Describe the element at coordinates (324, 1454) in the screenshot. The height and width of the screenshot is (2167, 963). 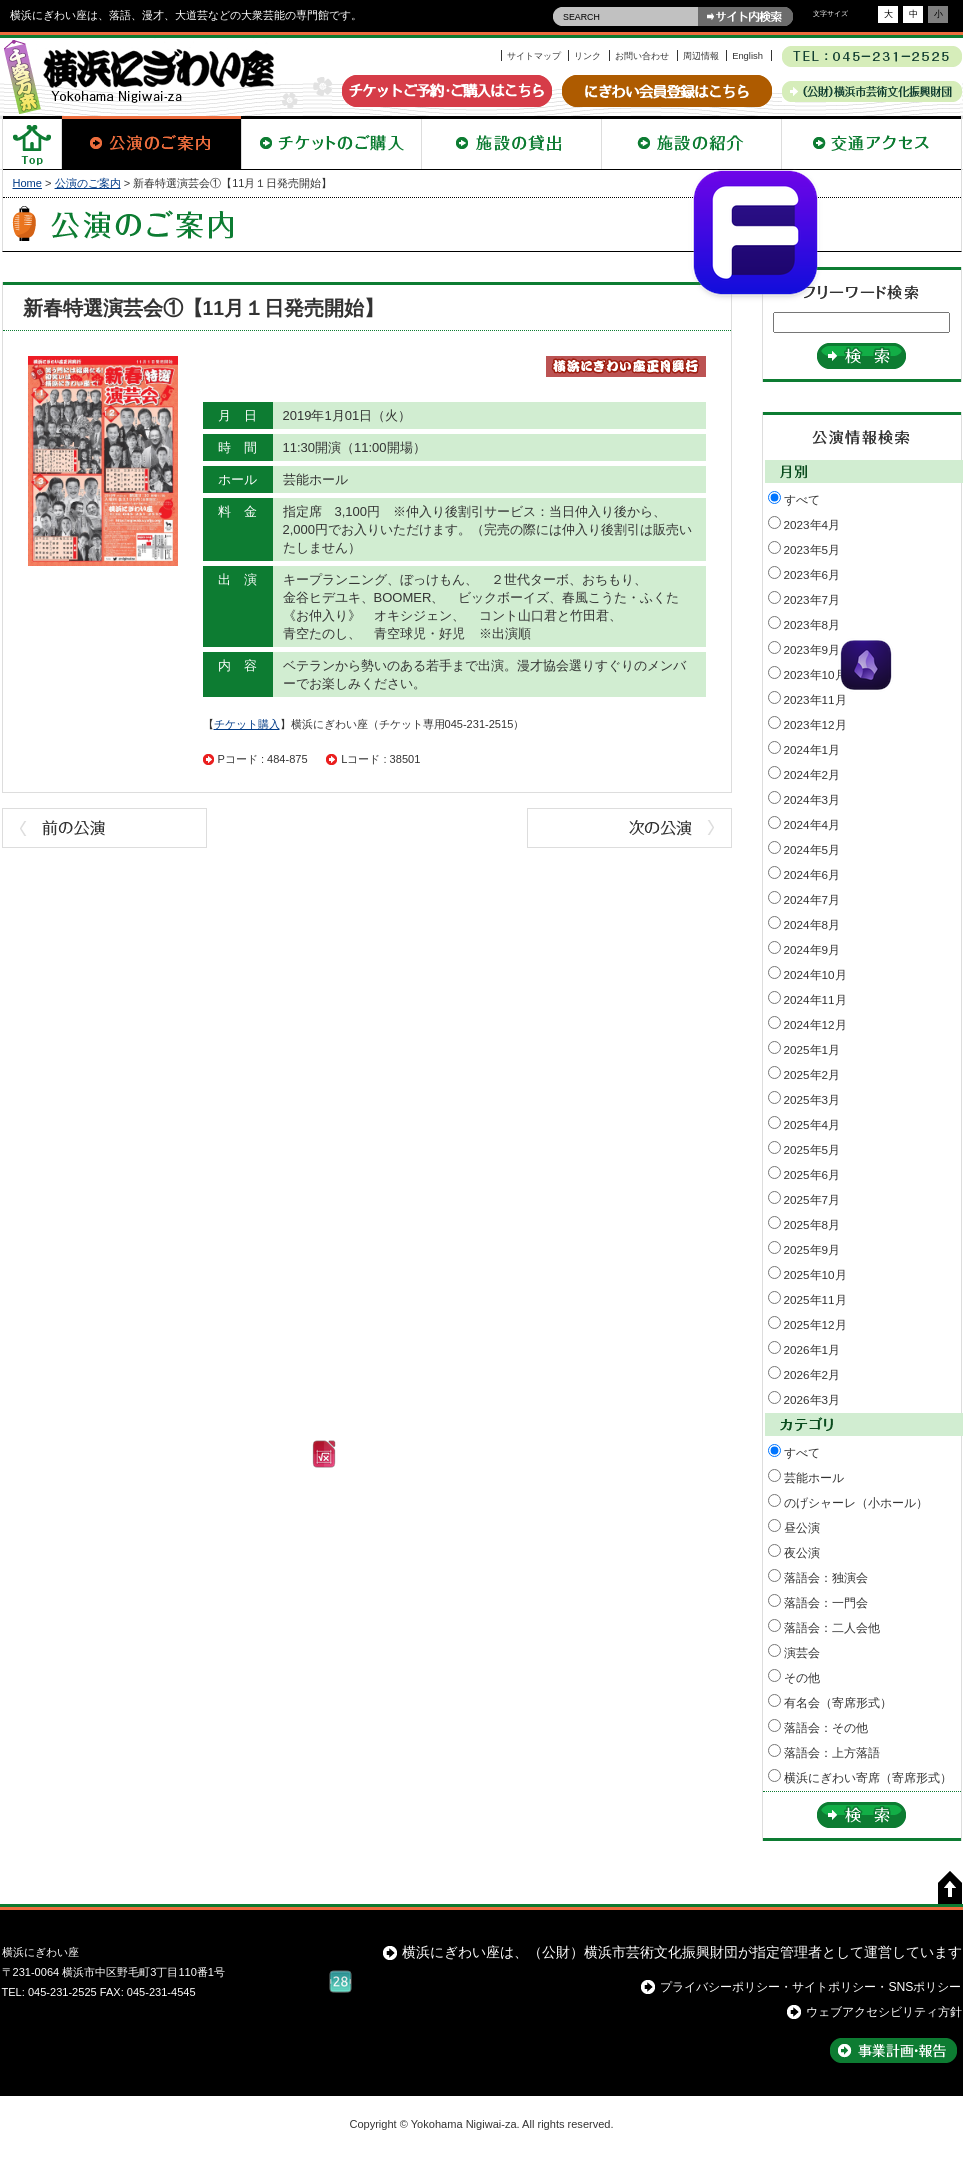
I see `open LibreOffice Math application` at that location.